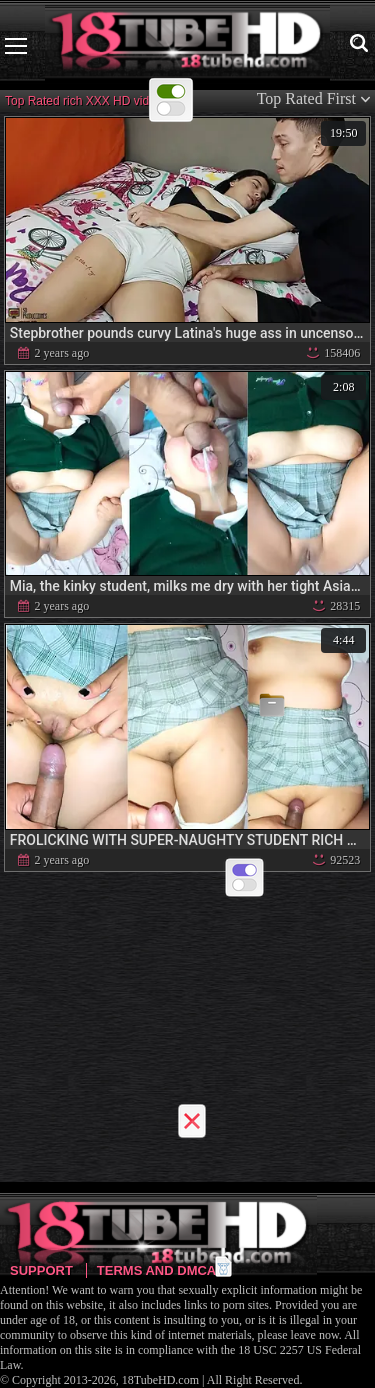  Describe the element at coordinates (272, 705) in the screenshot. I see `open the file manager` at that location.